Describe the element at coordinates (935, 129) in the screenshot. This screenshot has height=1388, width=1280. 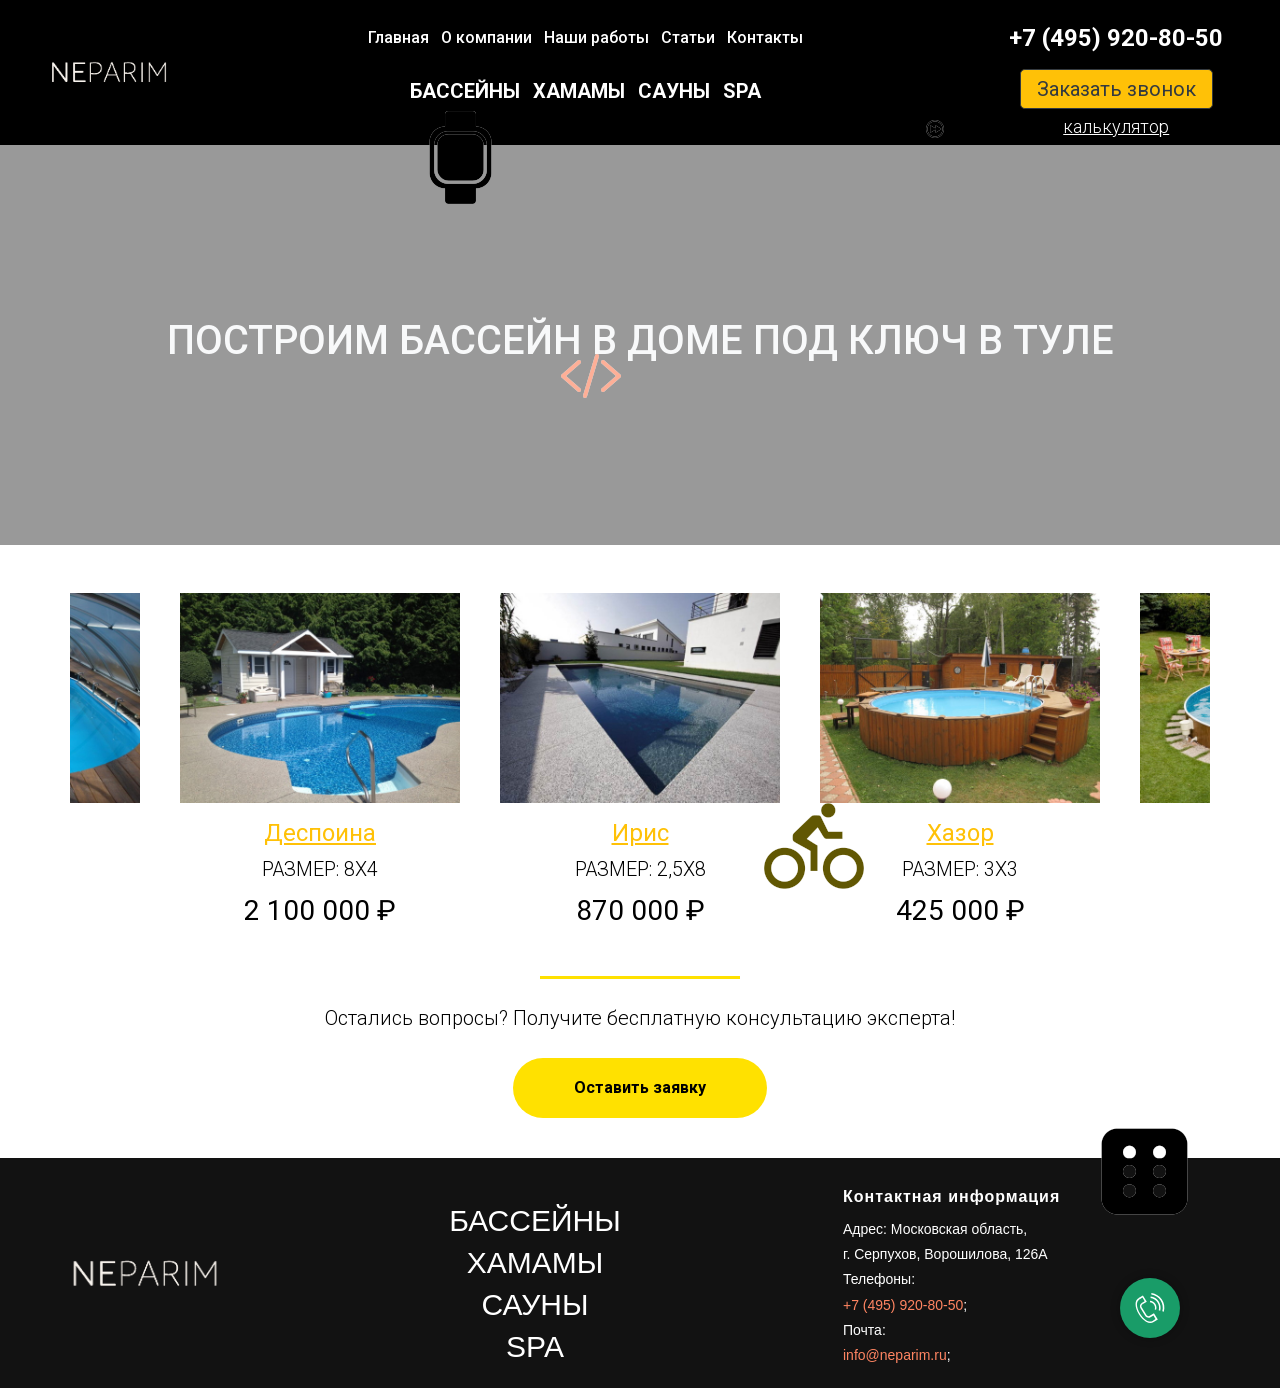
I see `skip forward or fast-forward media playback` at that location.